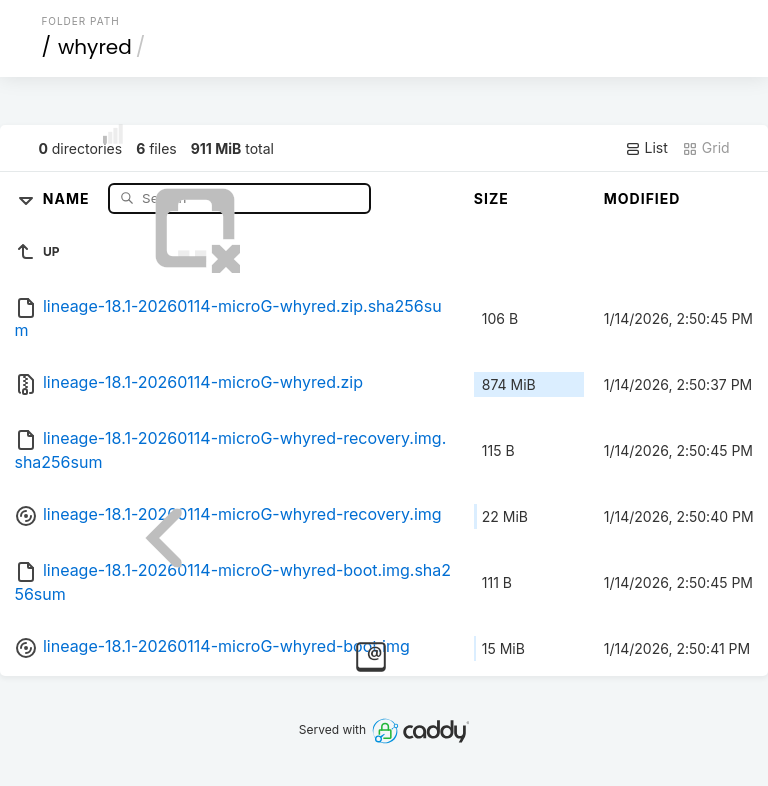 This screenshot has width=768, height=786. What do you see at coordinates (371, 657) in the screenshot?
I see `access keyboard and input settings` at bounding box center [371, 657].